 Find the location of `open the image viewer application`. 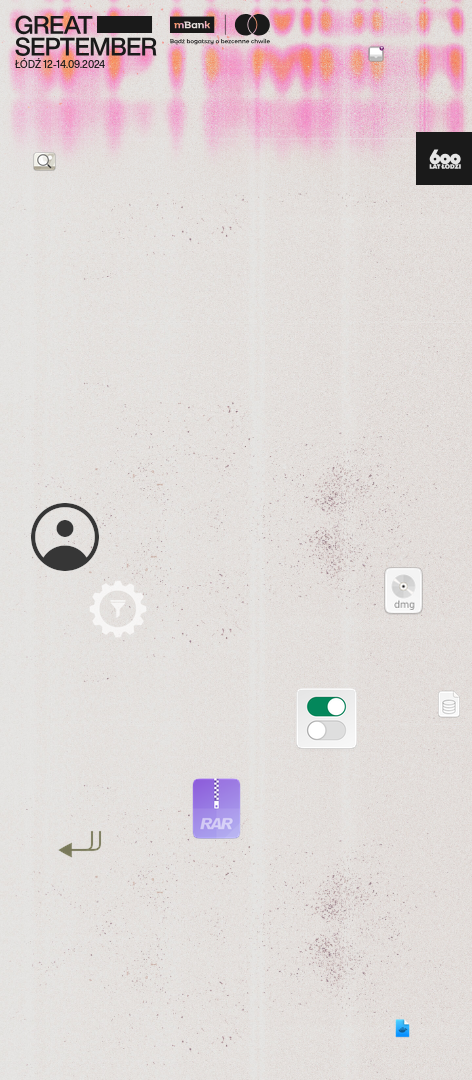

open the image viewer application is located at coordinates (44, 161).